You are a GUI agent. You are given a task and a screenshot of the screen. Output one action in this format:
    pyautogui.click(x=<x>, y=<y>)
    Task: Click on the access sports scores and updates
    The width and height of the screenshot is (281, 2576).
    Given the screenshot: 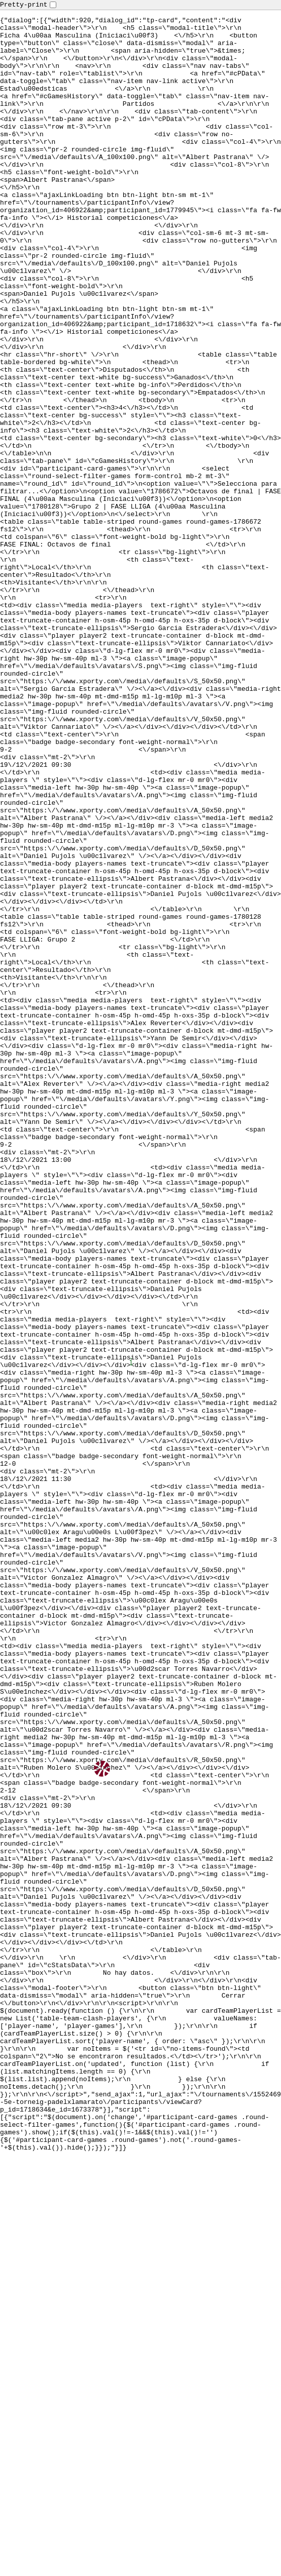 What is the action you would take?
    pyautogui.click(x=102, y=1769)
    